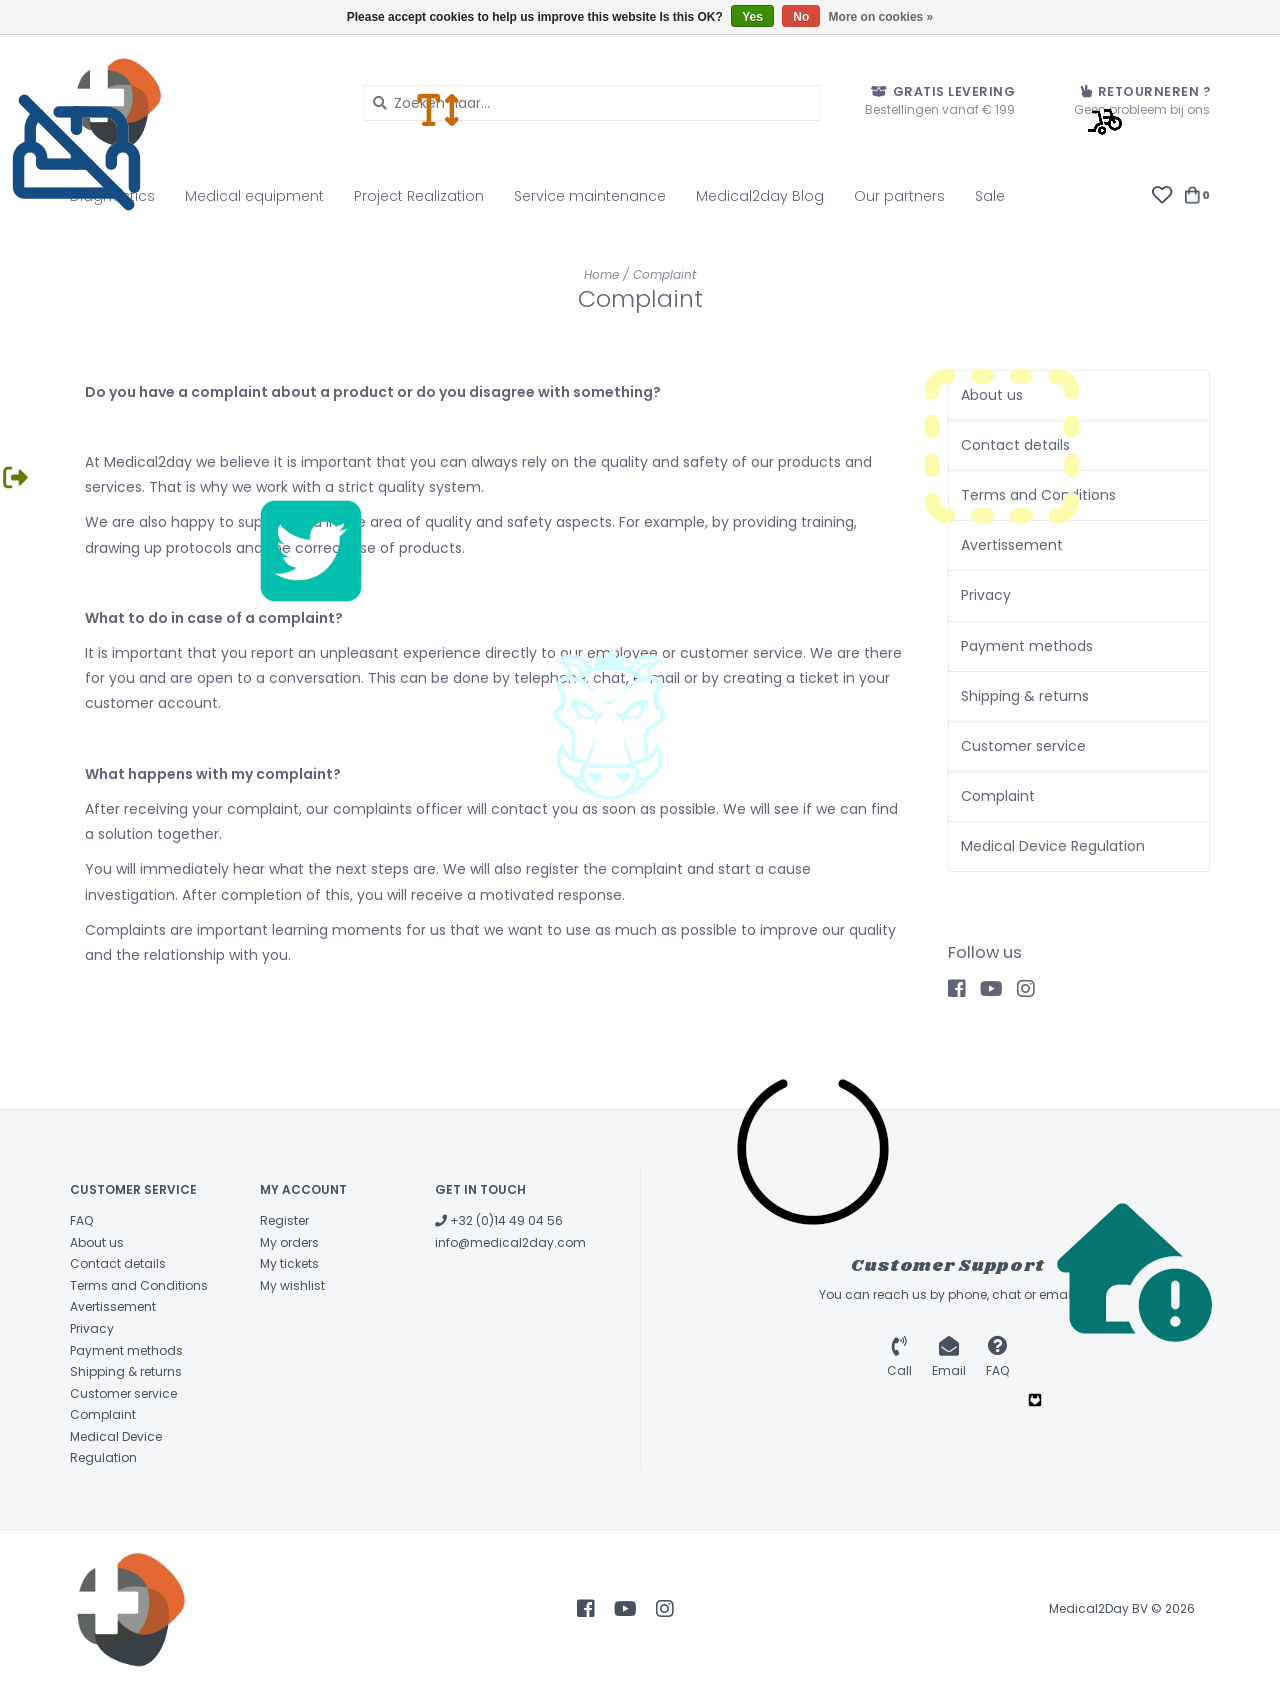 The height and width of the screenshot is (1687, 1280). I want to click on loading or processing in progress, so click(813, 1149).